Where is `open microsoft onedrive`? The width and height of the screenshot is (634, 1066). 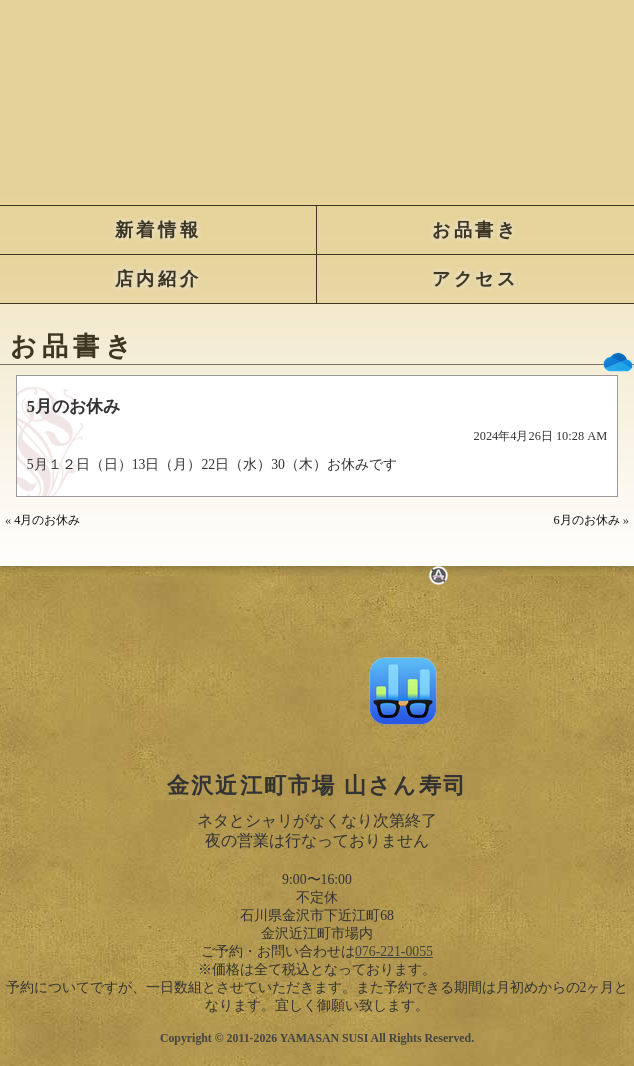
open microsoft onedrive is located at coordinates (618, 362).